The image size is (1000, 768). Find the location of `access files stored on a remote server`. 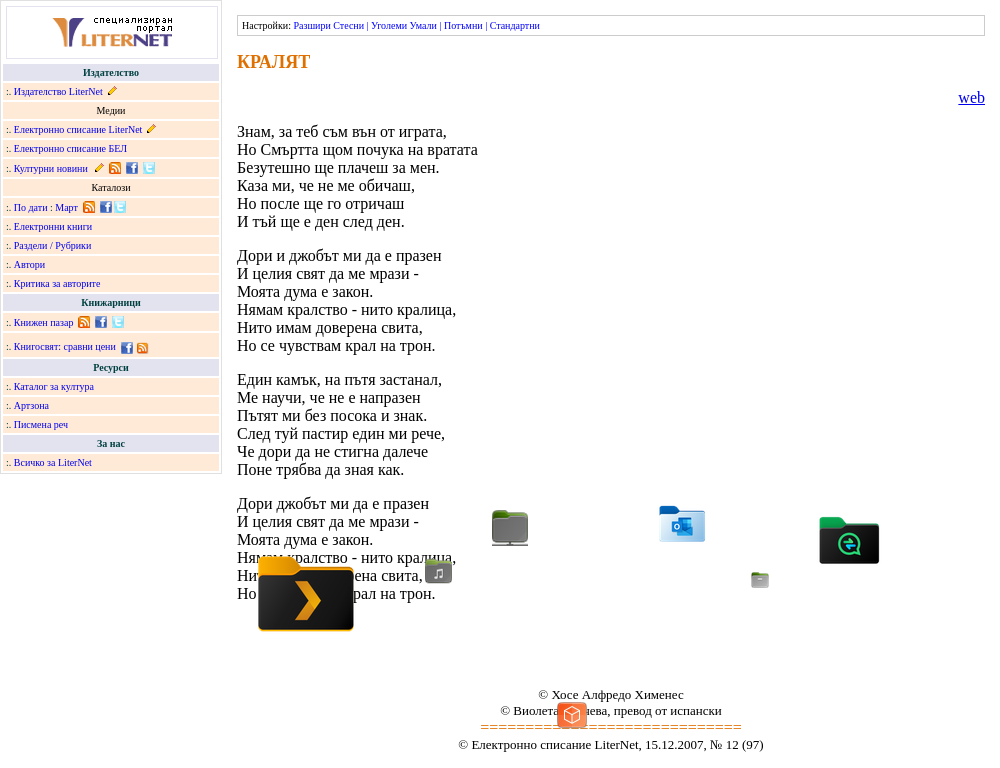

access files stored on a remote server is located at coordinates (510, 528).